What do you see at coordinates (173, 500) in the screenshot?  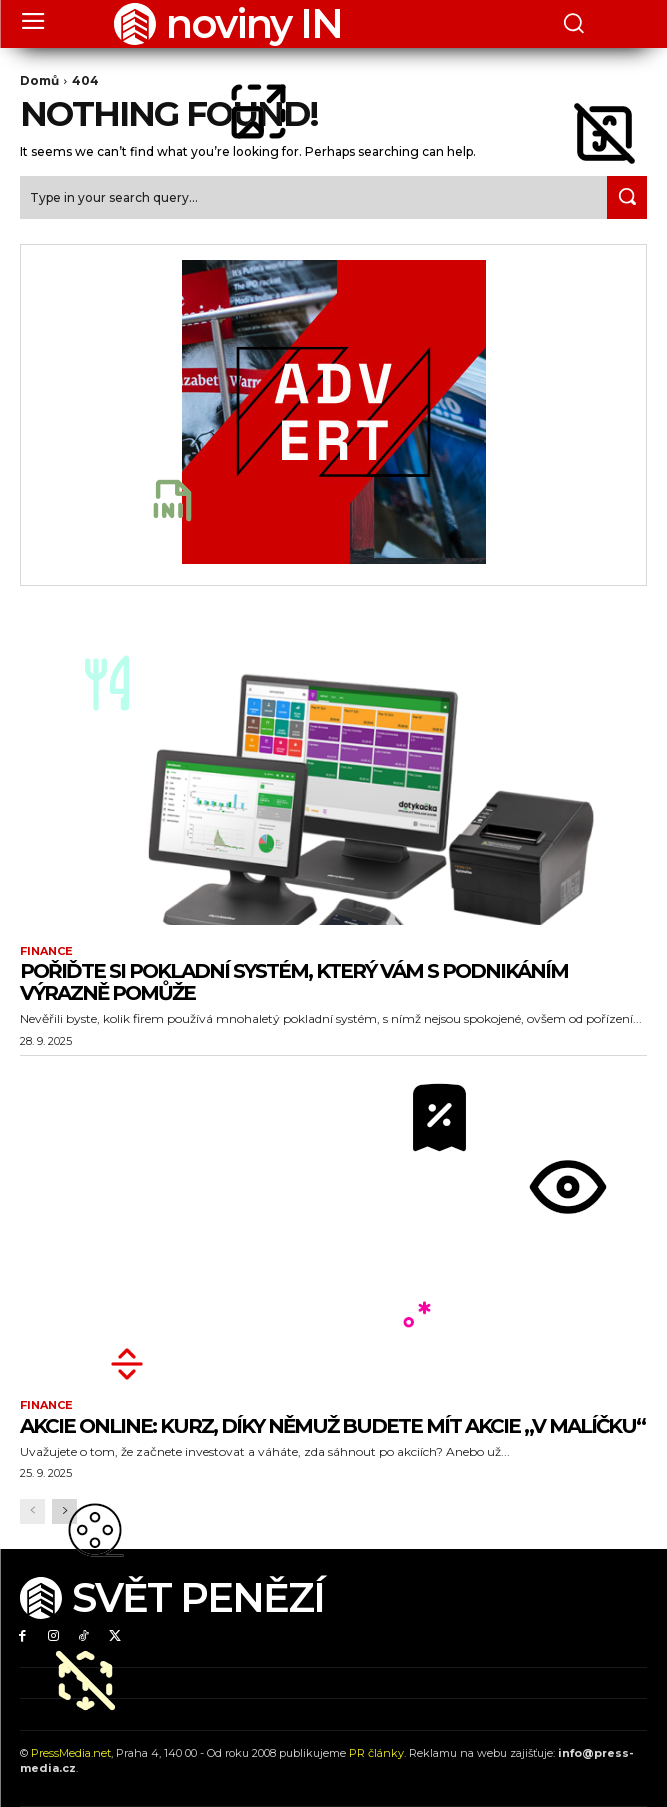 I see `open or view an INI configuration file` at bounding box center [173, 500].